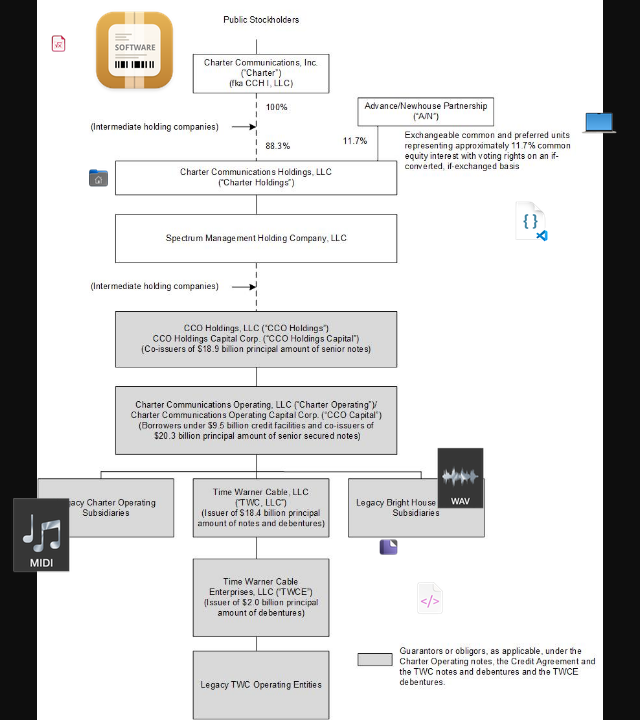  I want to click on open a LESS stylesheet file in Visual Studio Code, so click(530, 221).